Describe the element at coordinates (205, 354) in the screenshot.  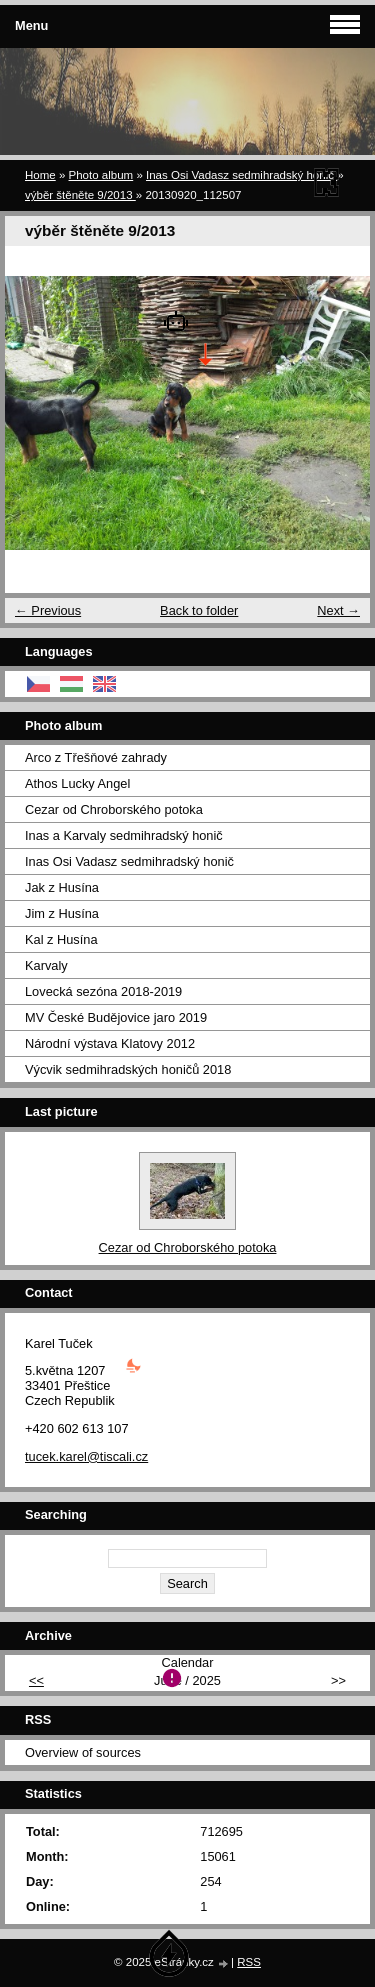
I see `scroll down or view more content` at that location.